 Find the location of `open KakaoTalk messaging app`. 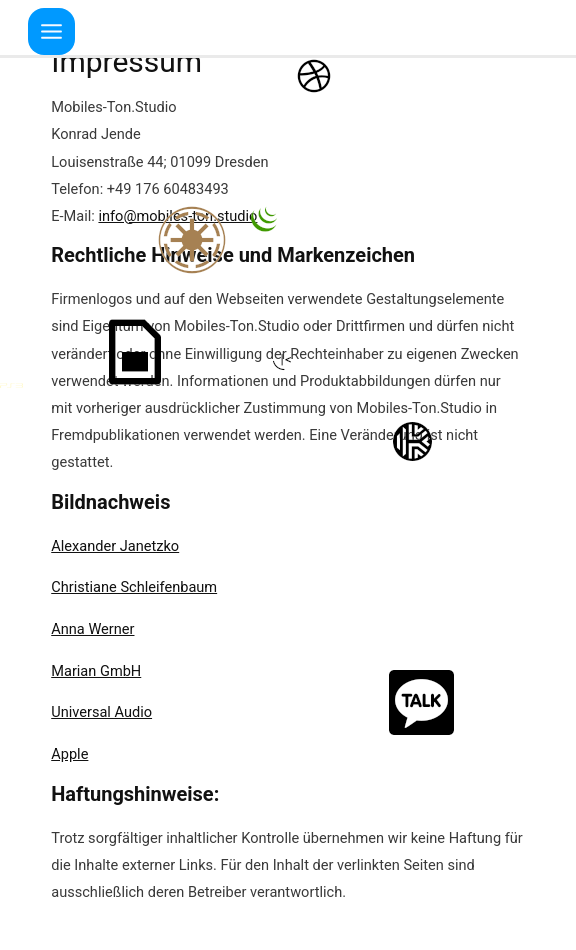

open KakaoTalk messaging app is located at coordinates (421, 702).